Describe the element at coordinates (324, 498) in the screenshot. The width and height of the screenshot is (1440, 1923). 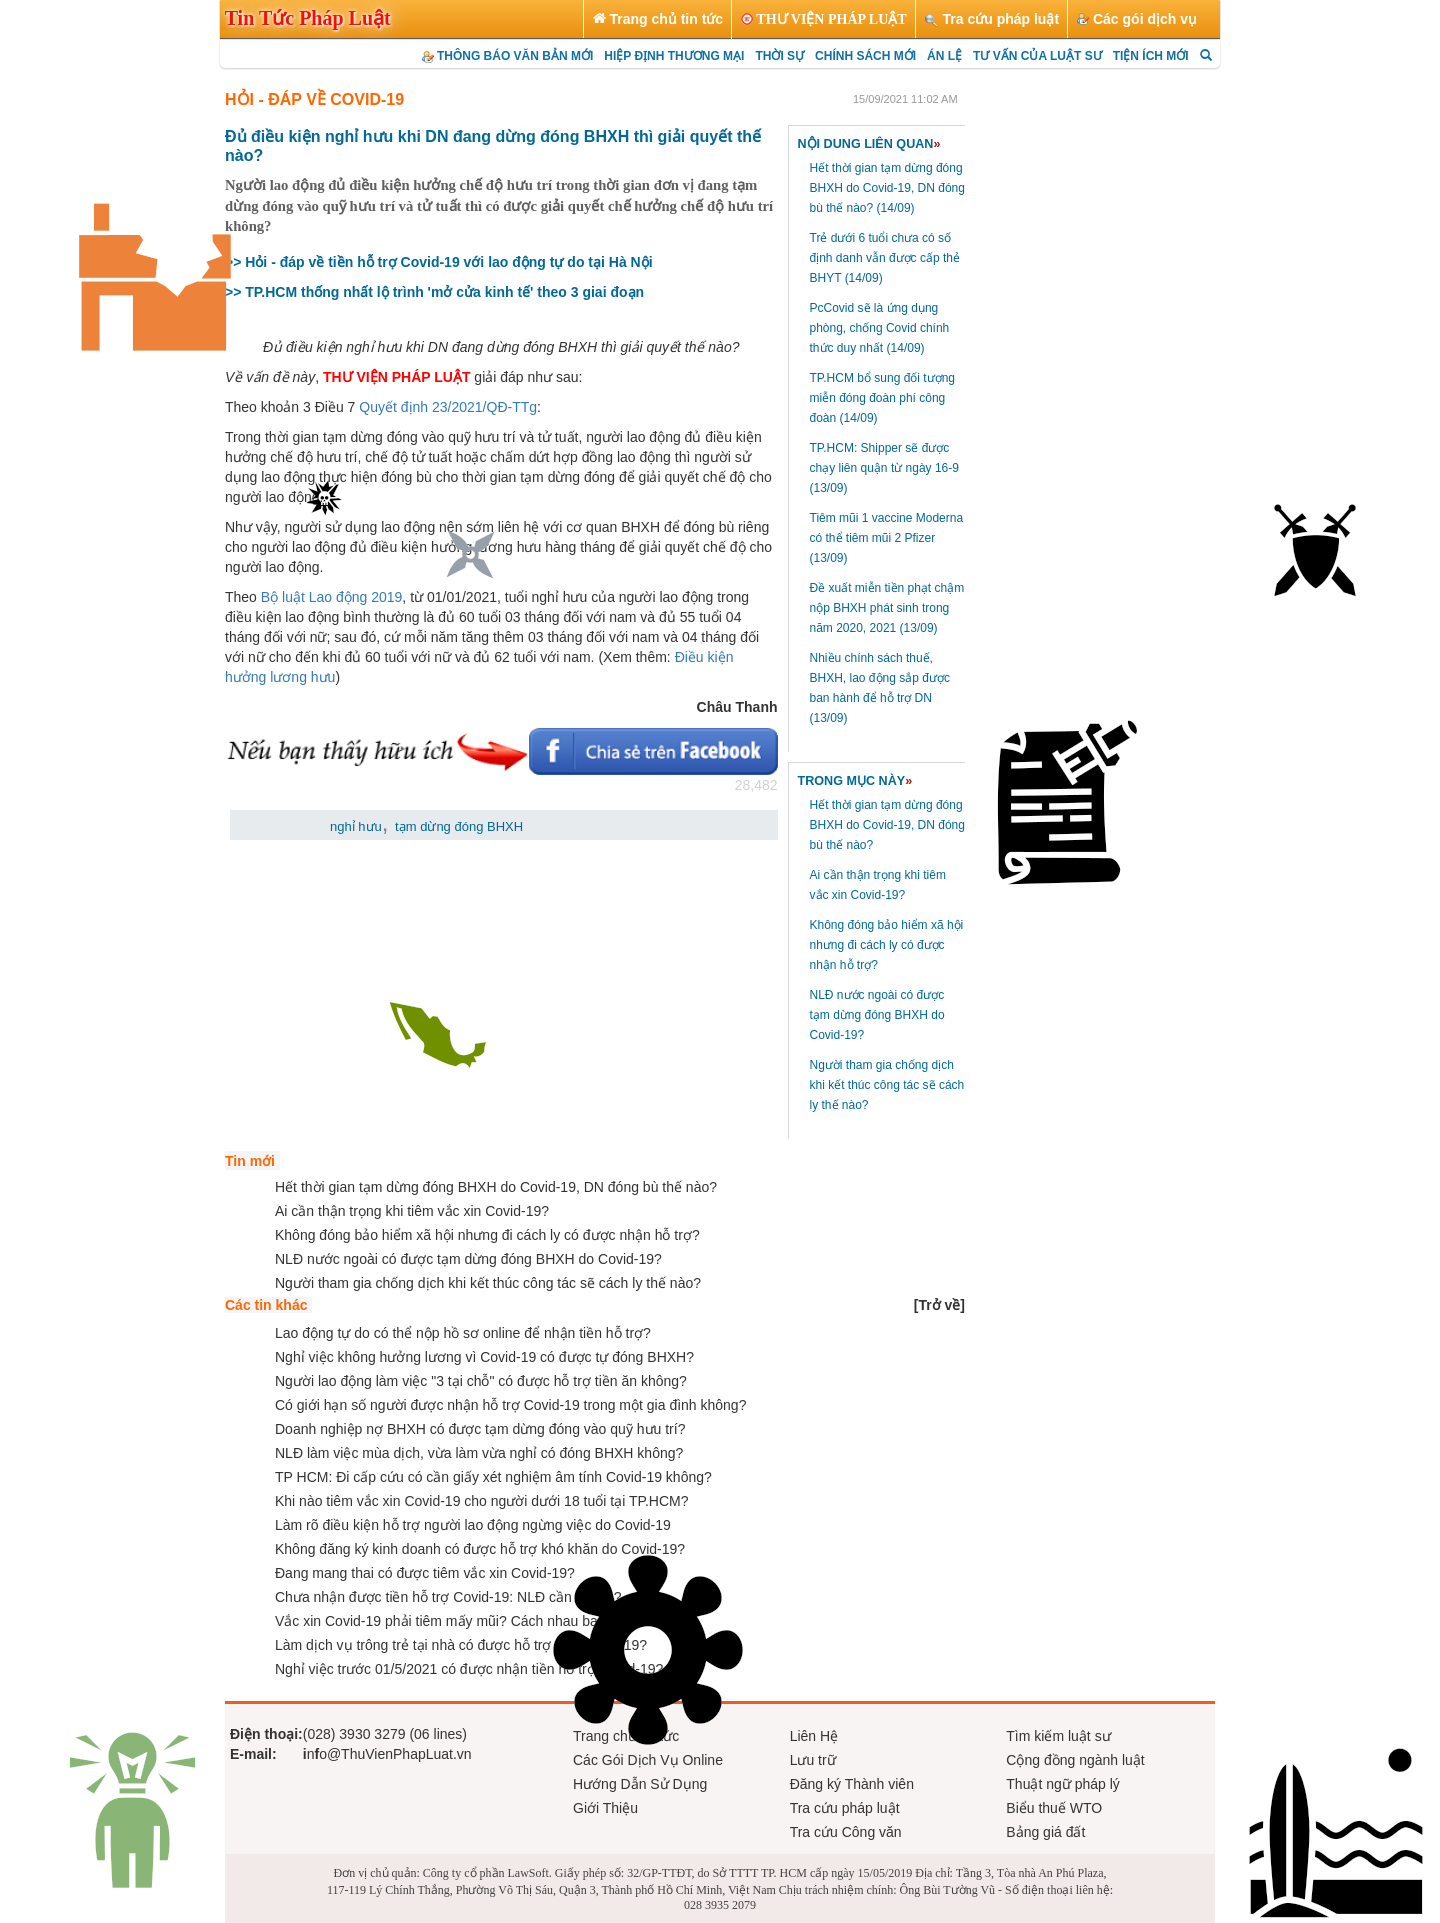
I see `indicates a death or game over event` at that location.